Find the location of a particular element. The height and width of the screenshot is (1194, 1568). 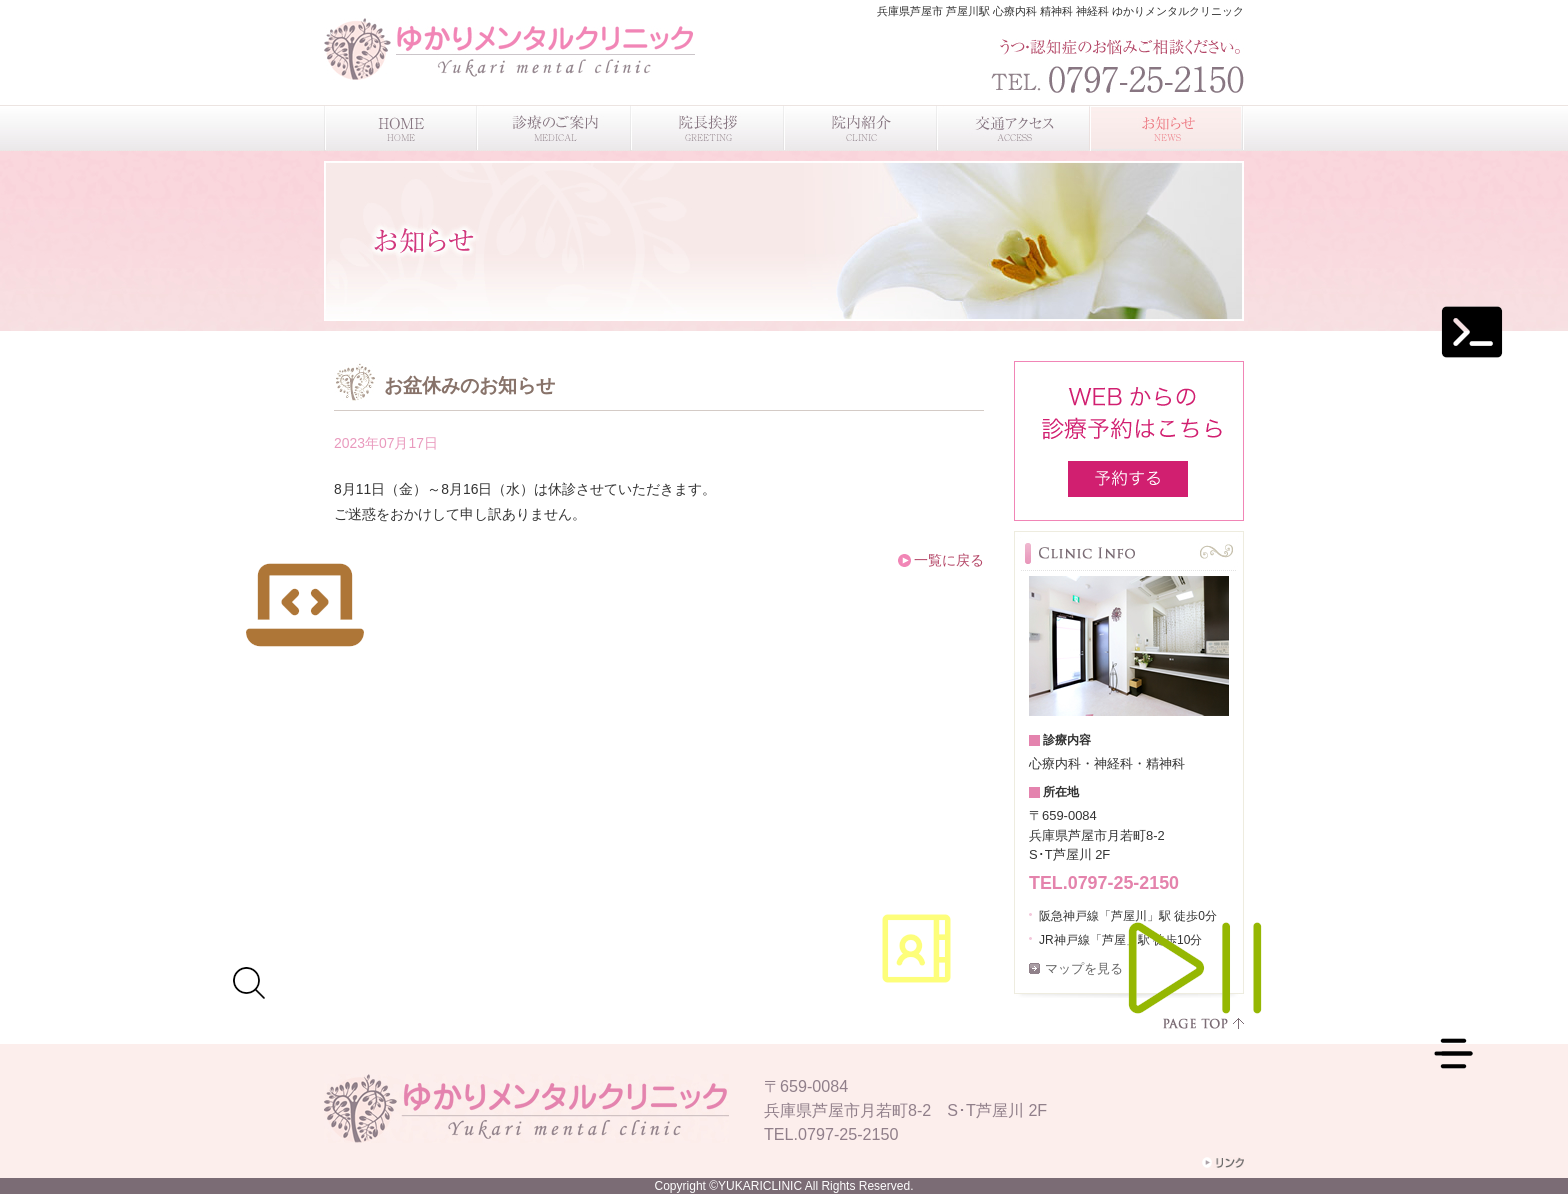

open code editor or development environment is located at coordinates (305, 605).